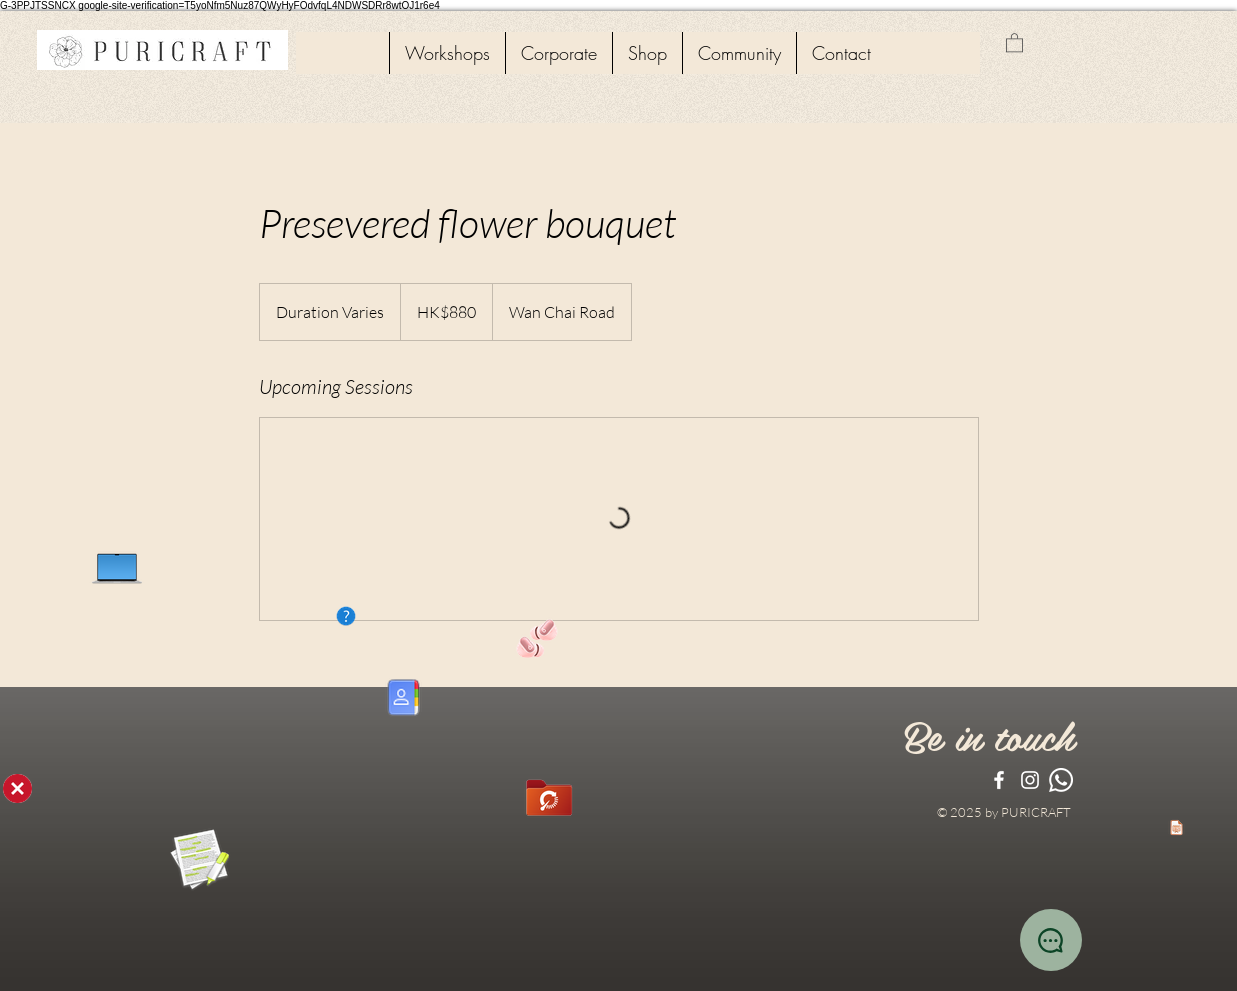 The image size is (1237, 991). What do you see at coordinates (201, 859) in the screenshot?
I see `summarize or highlight key points in a document` at bounding box center [201, 859].